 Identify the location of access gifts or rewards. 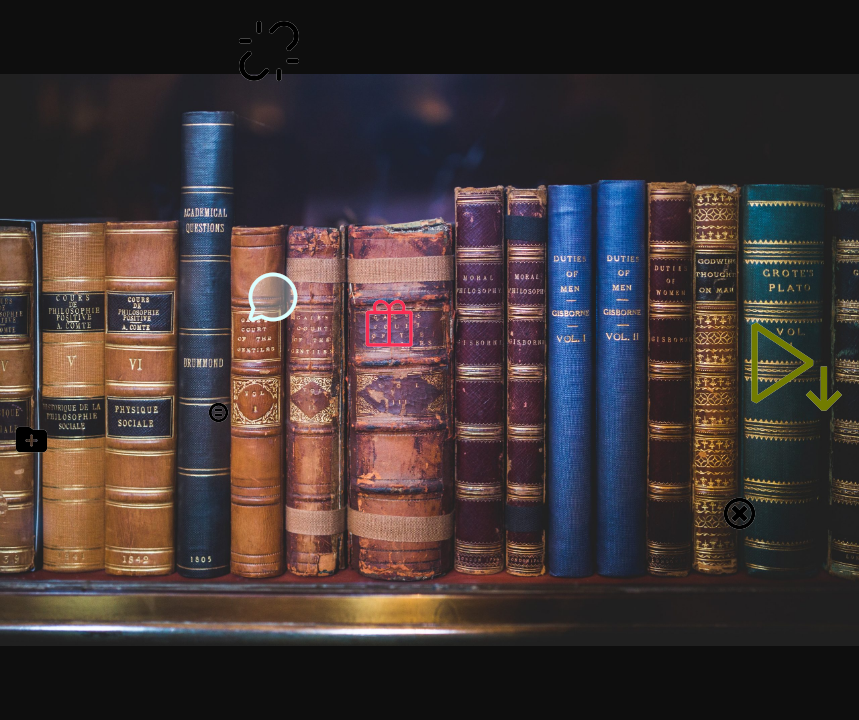
(391, 325).